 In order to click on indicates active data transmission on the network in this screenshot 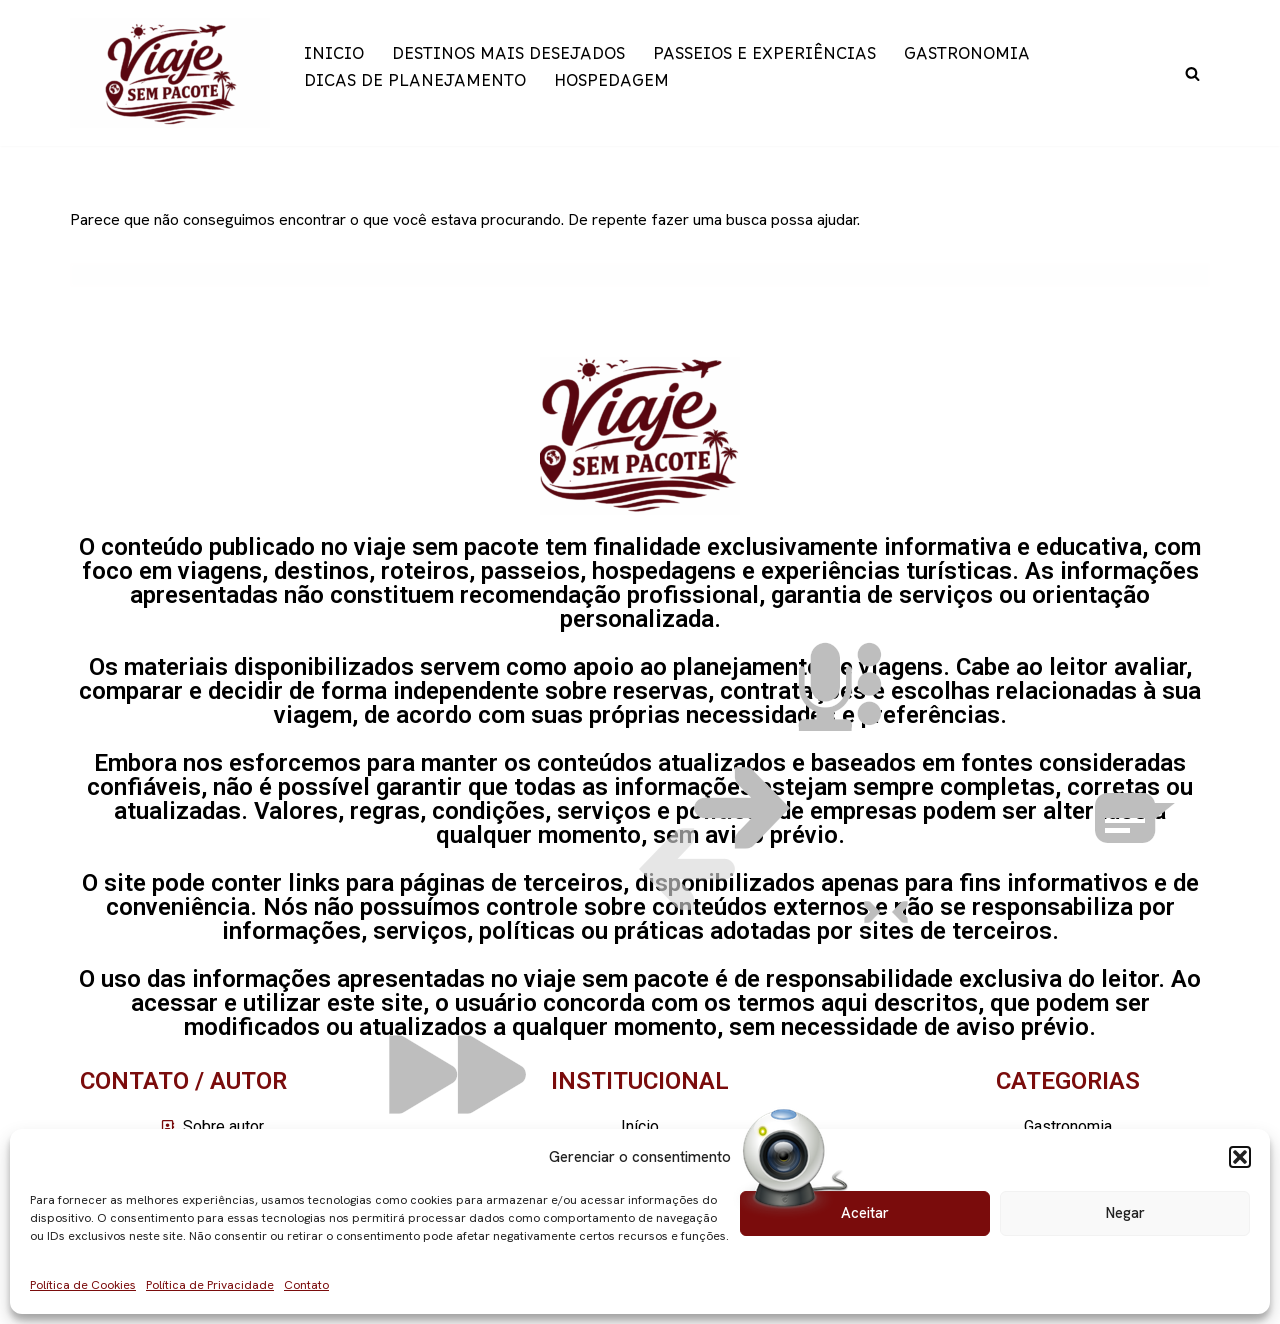, I will do `click(714, 838)`.